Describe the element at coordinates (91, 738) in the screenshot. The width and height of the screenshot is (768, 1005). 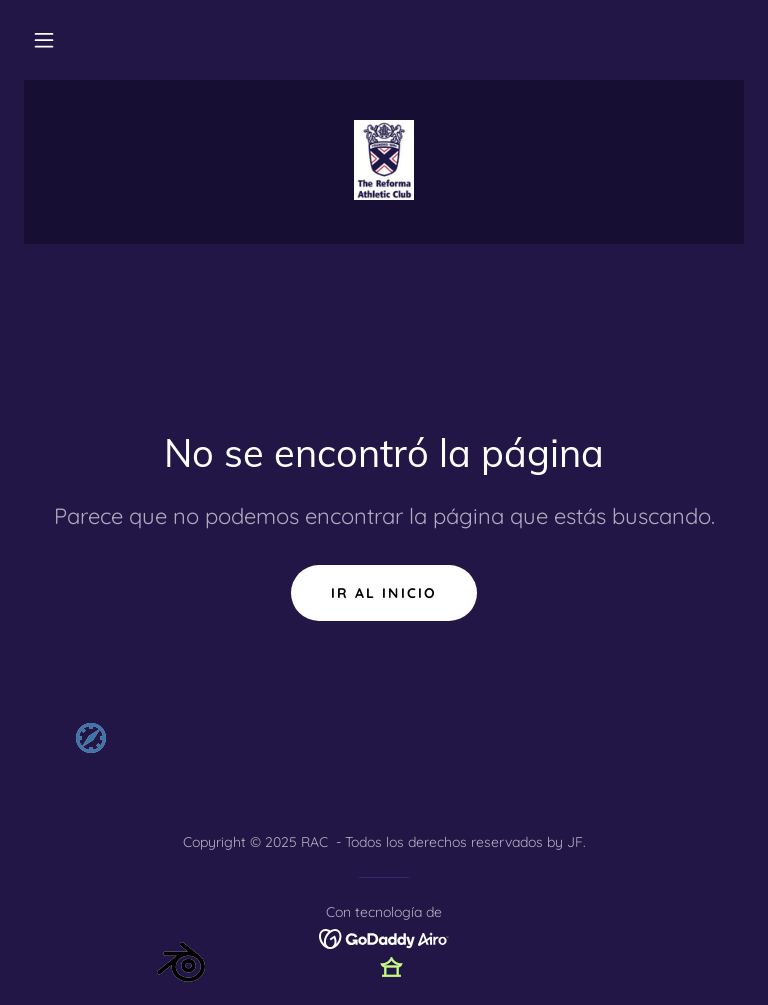
I see `open safari web browser` at that location.